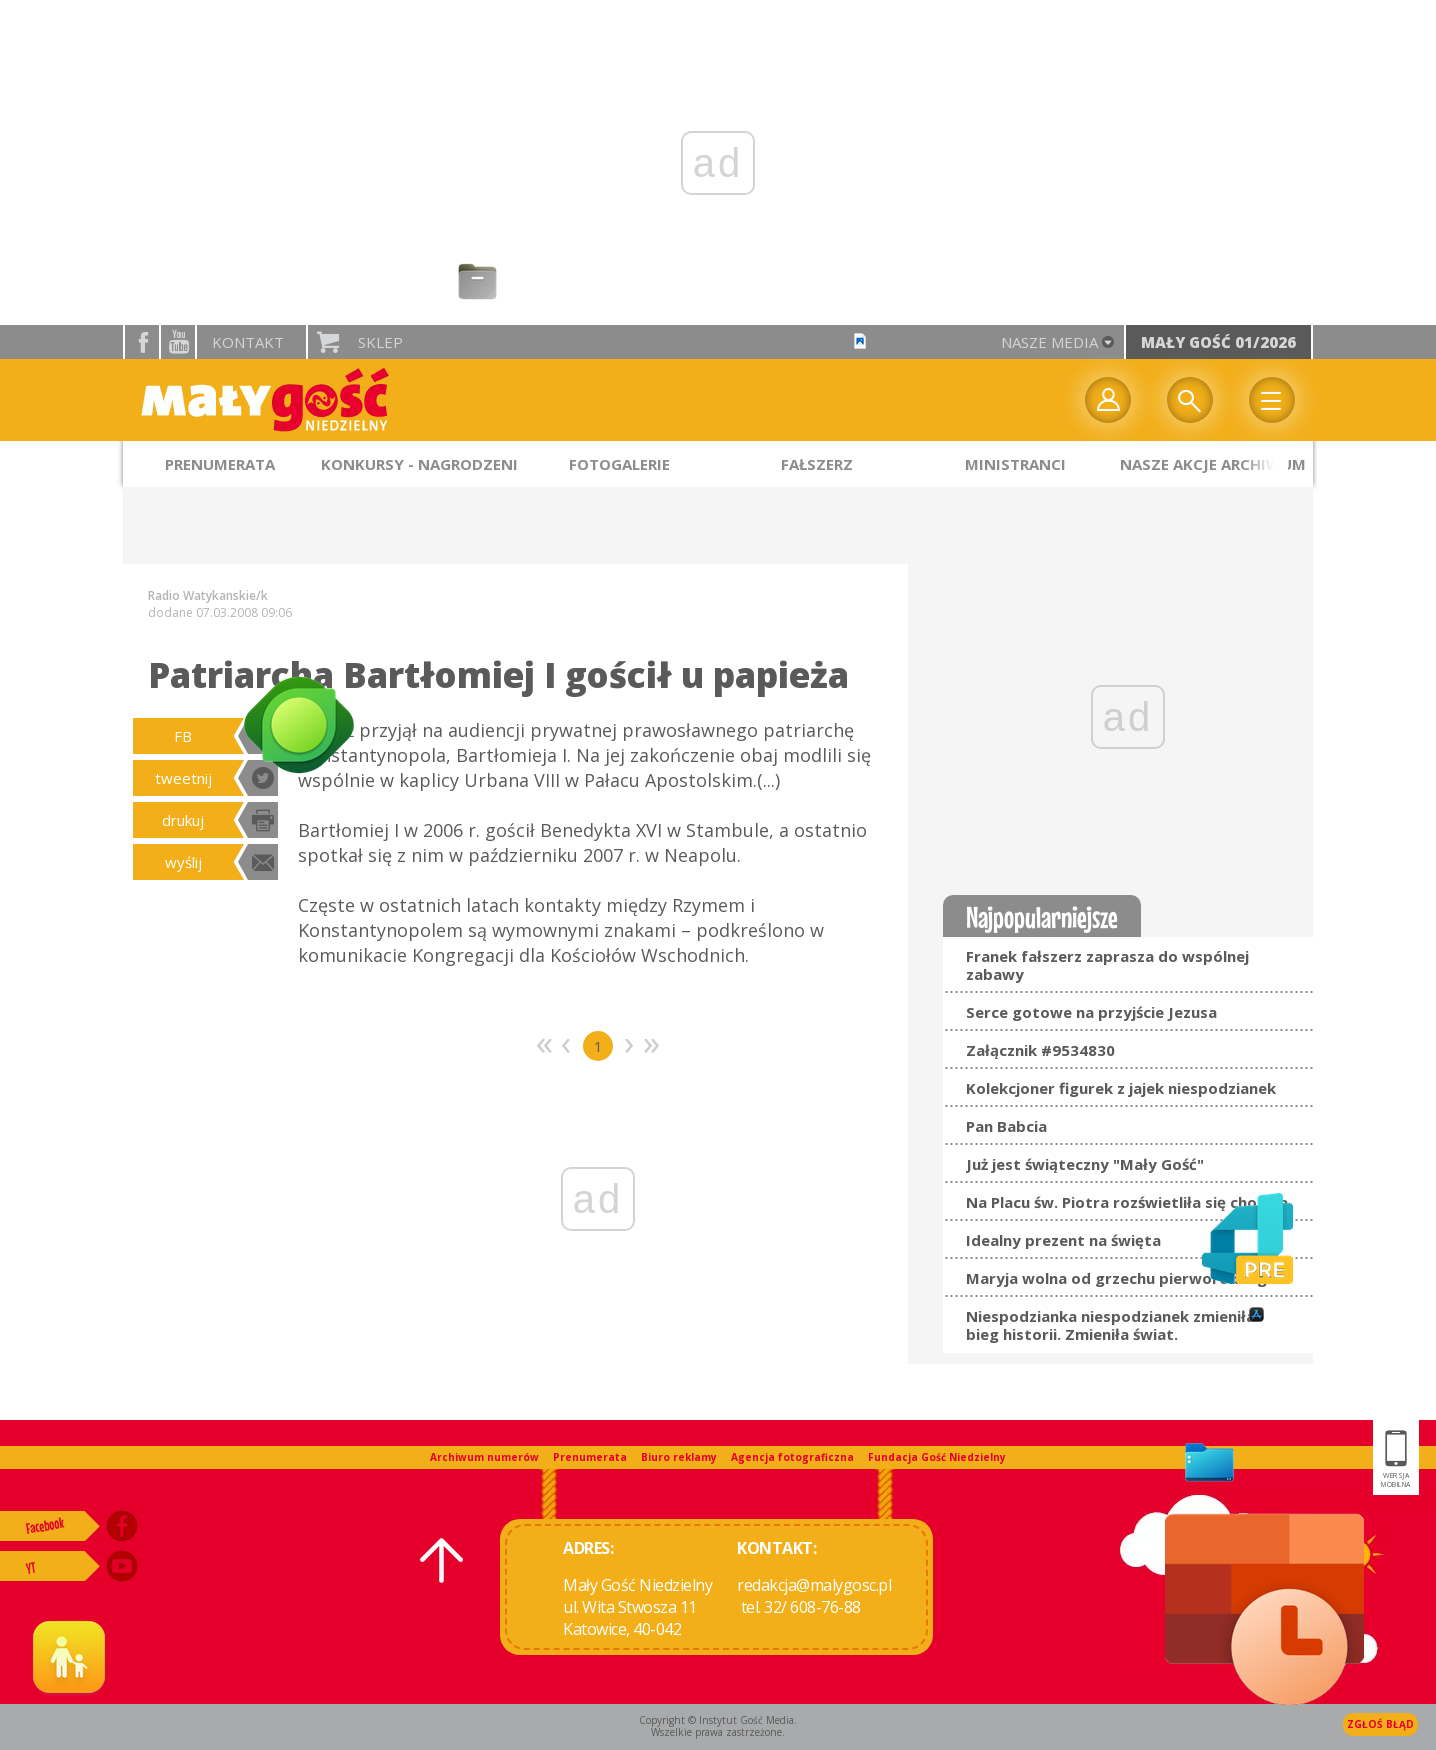 Image resolution: width=1436 pixels, height=1750 pixels. Describe the element at coordinates (1209, 1463) in the screenshot. I see `open desktop folder` at that location.